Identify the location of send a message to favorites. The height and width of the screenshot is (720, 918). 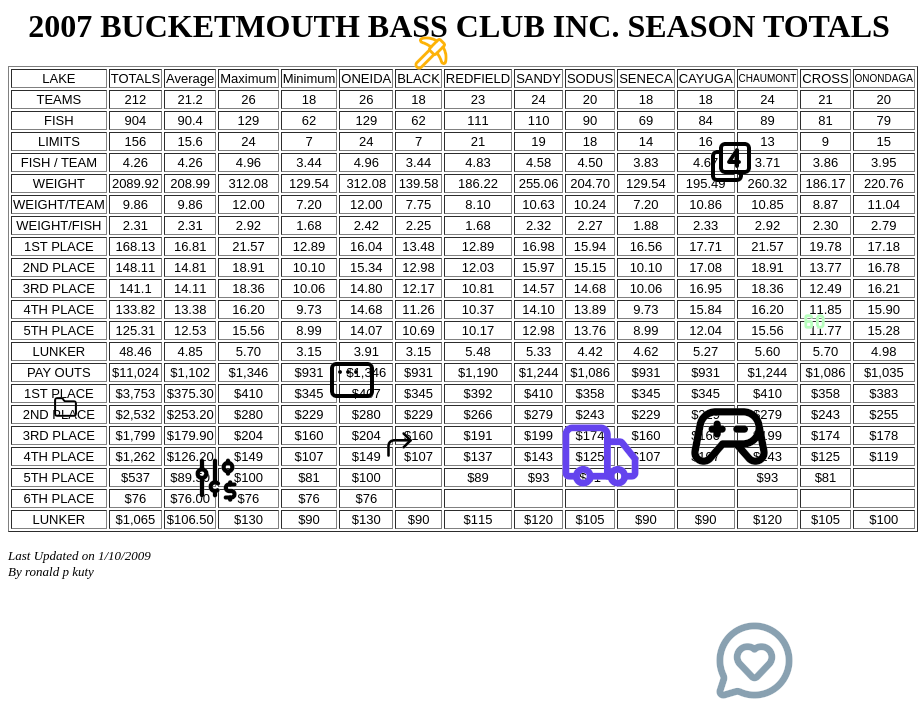
(754, 660).